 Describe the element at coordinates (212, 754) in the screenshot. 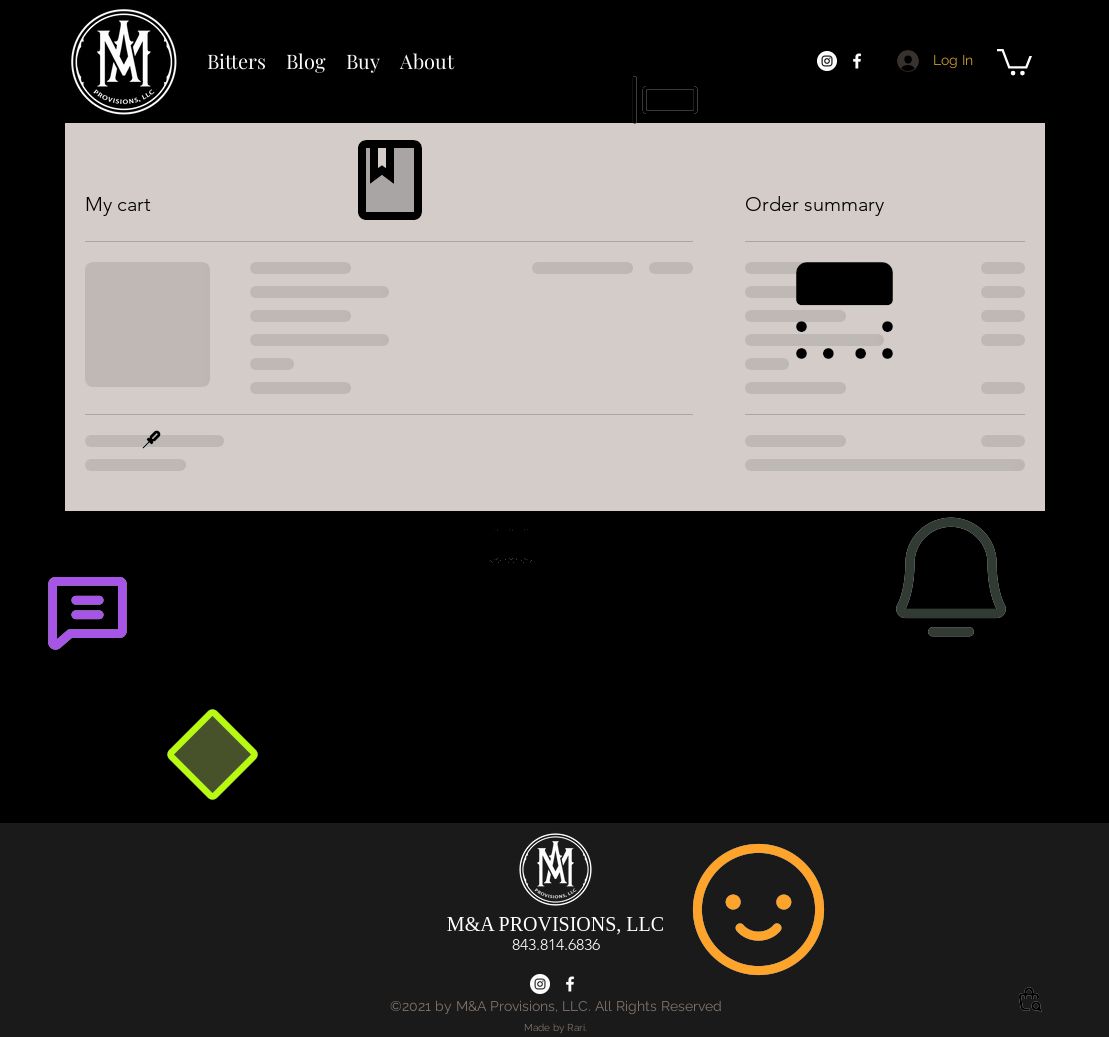

I see `indicates premium or pro membership status` at that location.